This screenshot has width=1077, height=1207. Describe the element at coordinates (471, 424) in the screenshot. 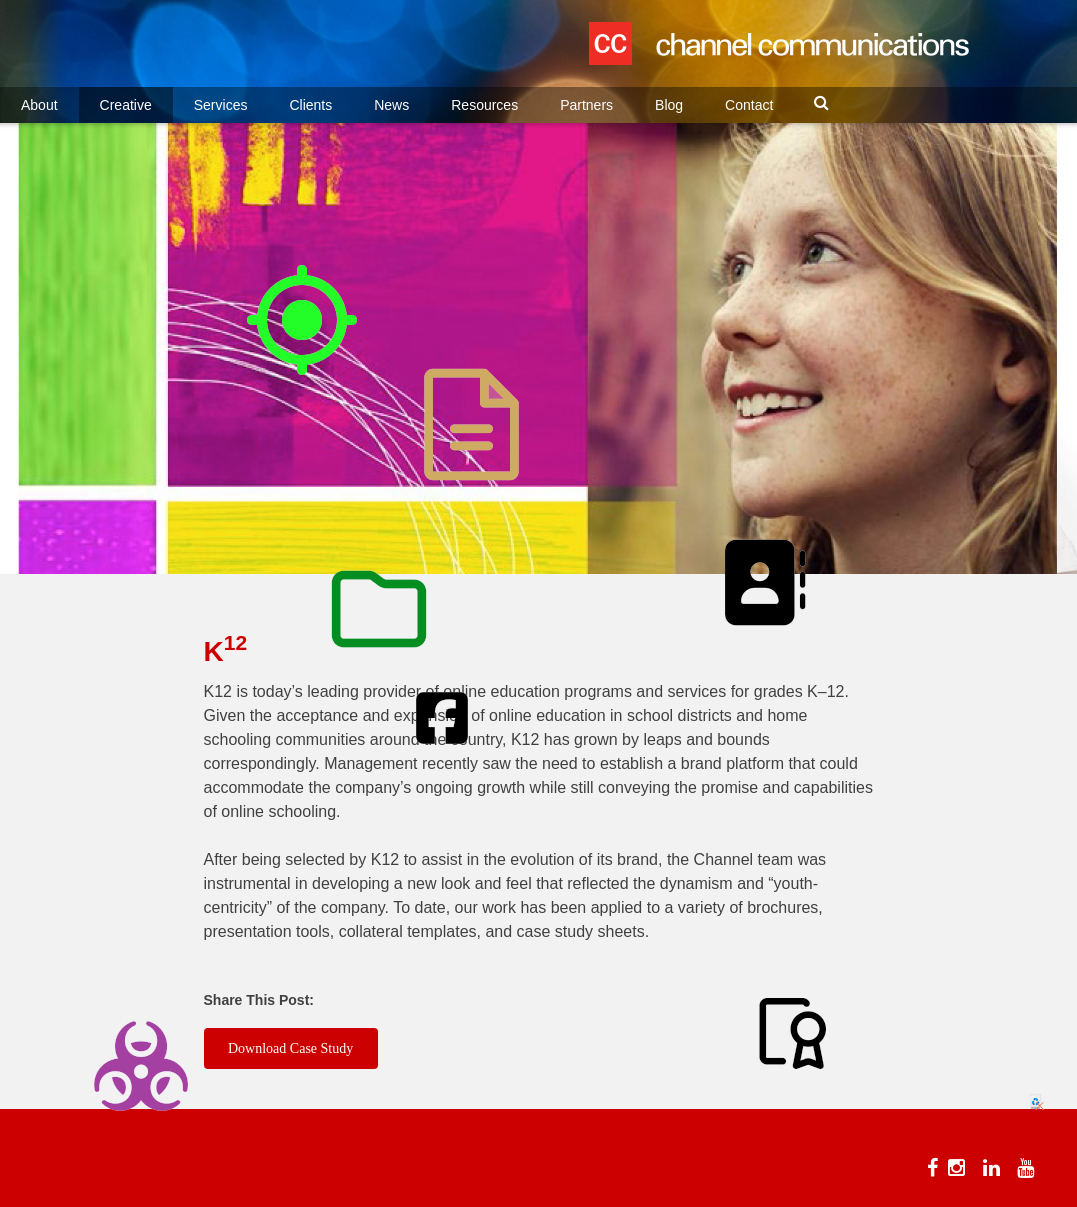

I see `view document or text file` at that location.